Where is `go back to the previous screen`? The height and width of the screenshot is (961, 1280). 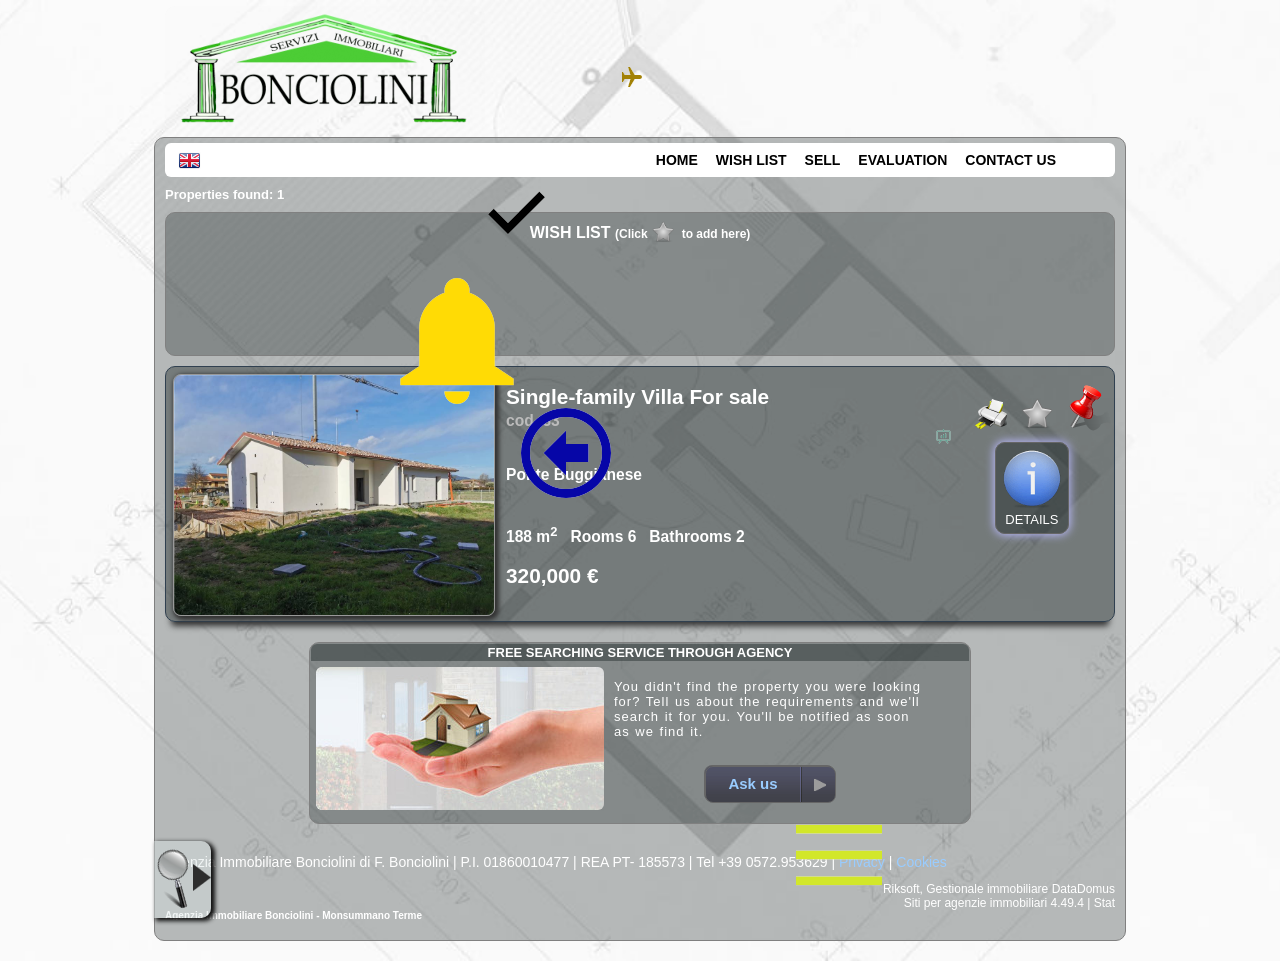 go back to the previous screen is located at coordinates (566, 453).